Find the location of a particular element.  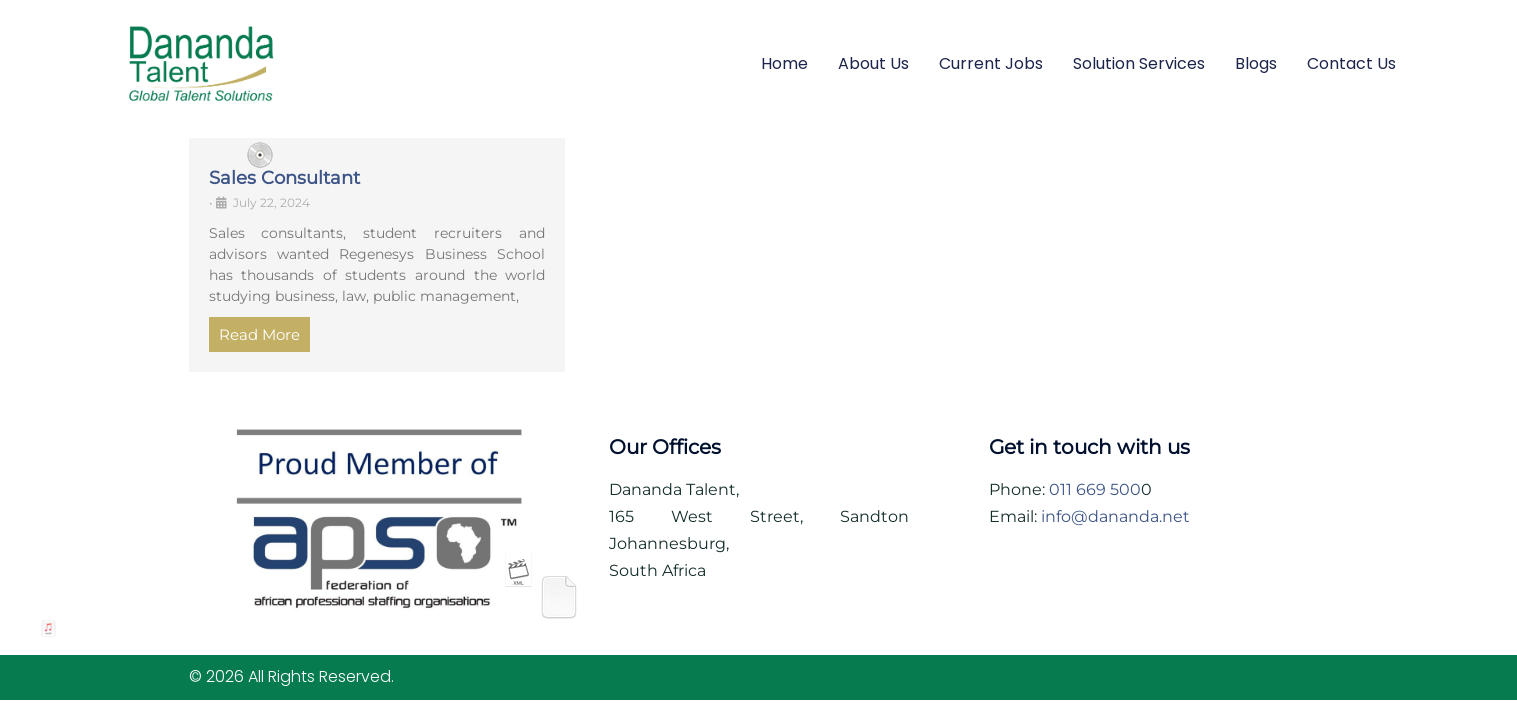

access DVD or optical disc drive is located at coordinates (260, 155).